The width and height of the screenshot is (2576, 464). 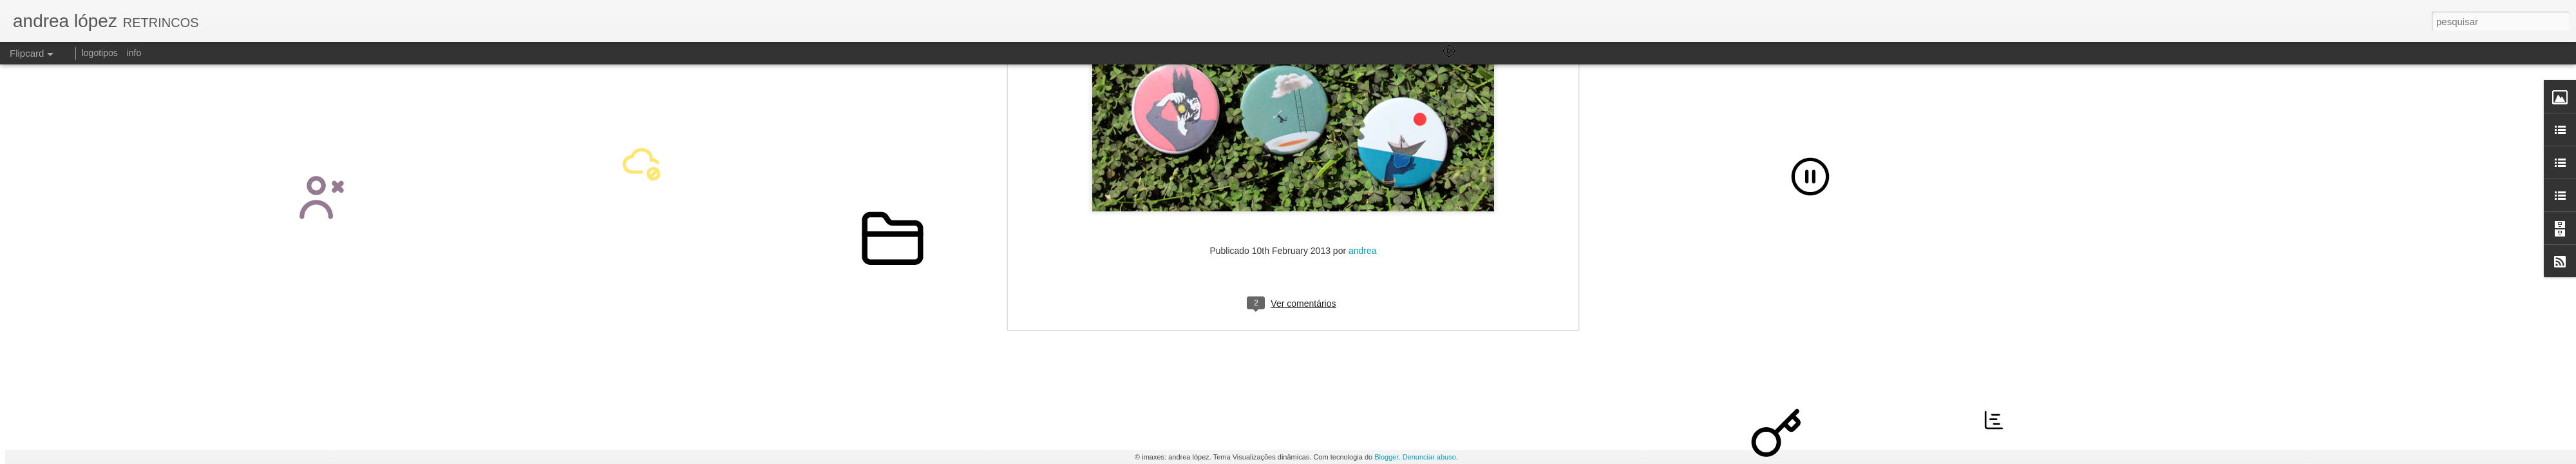 What do you see at coordinates (893, 240) in the screenshot?
I see `browse files in a directory` at bounding box center [893, 240].